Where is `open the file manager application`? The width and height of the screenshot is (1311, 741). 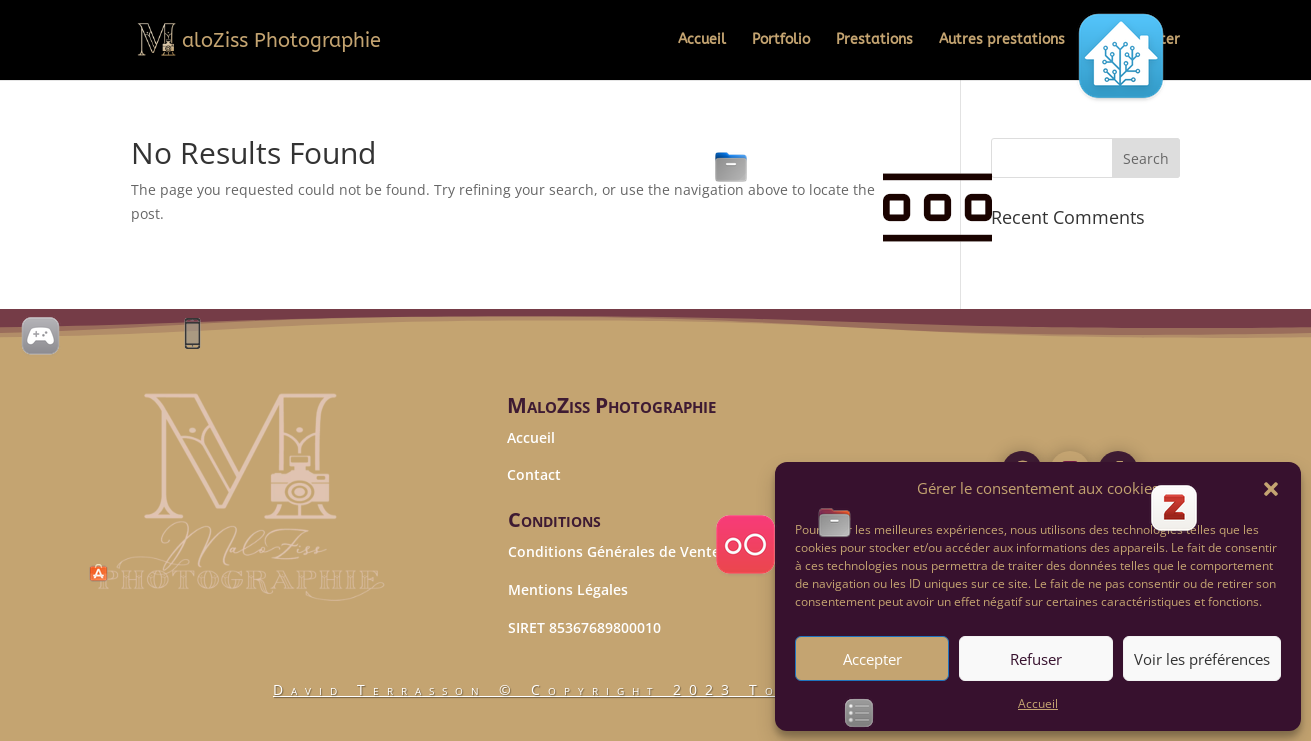 open the file manager application is located at coordinates (731, 167).